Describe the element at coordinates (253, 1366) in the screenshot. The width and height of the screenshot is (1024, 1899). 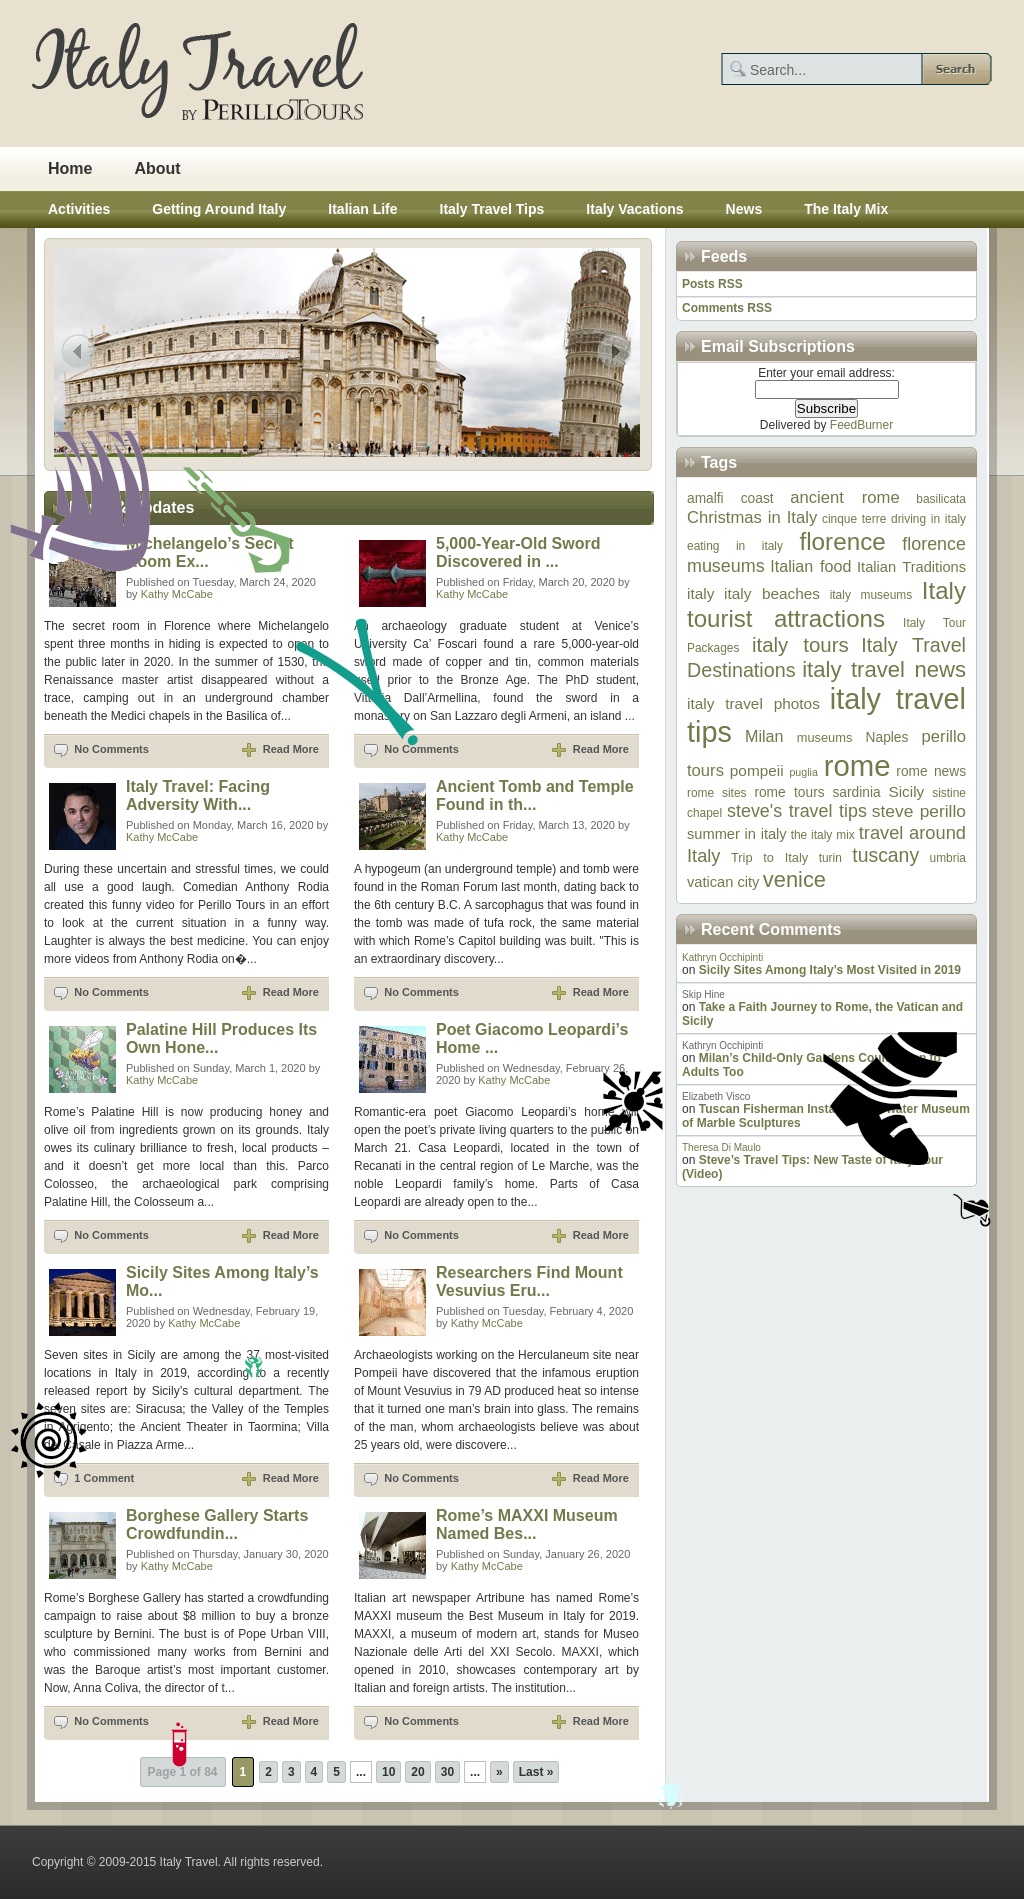
I see `indicates a hot streak or trending status` at that location.